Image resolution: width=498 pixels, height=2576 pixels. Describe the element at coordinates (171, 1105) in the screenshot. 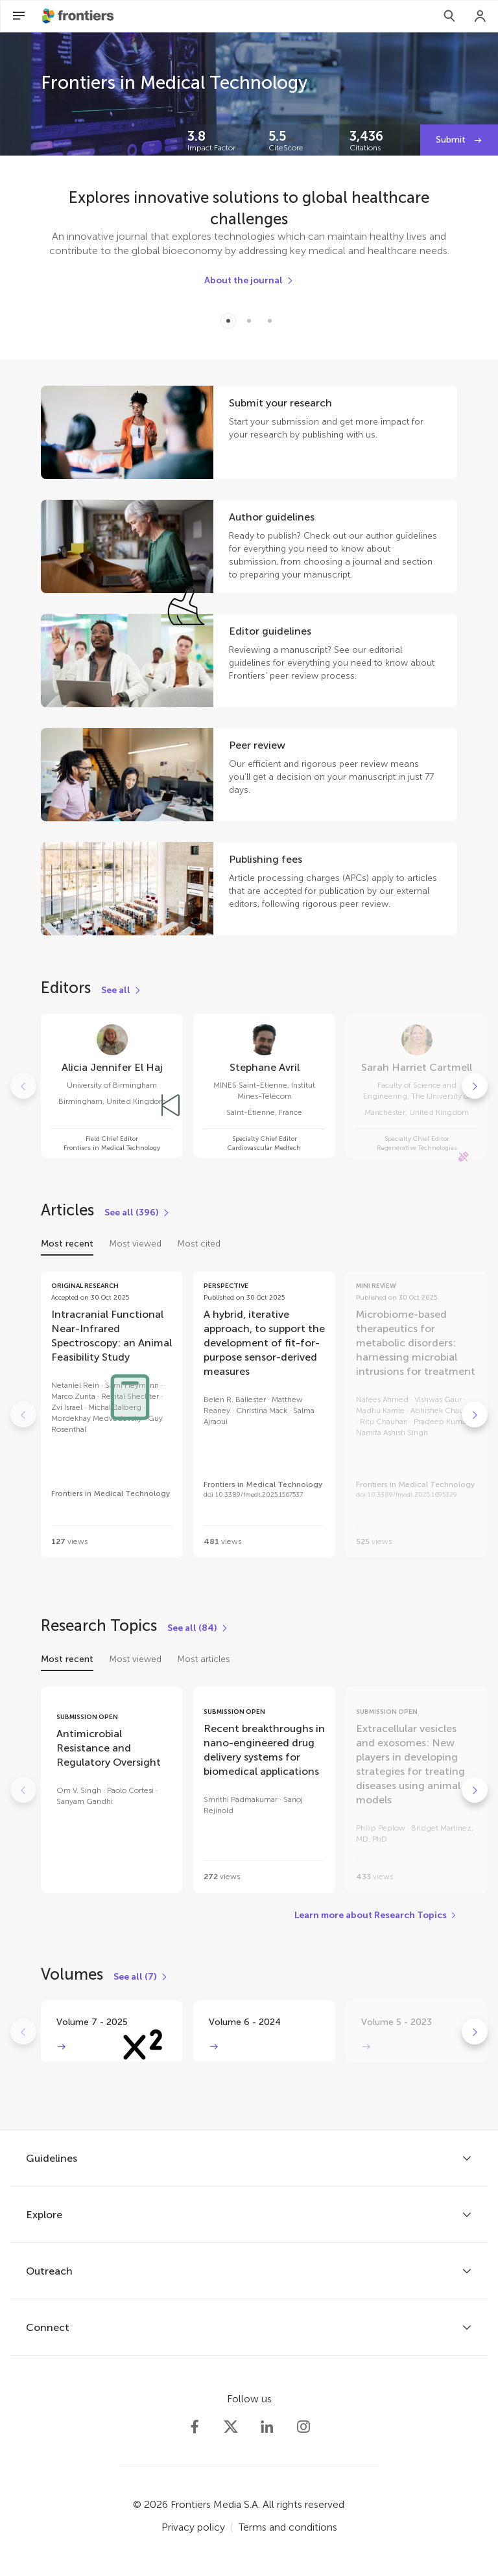

I see `skip to previous track` at that location.